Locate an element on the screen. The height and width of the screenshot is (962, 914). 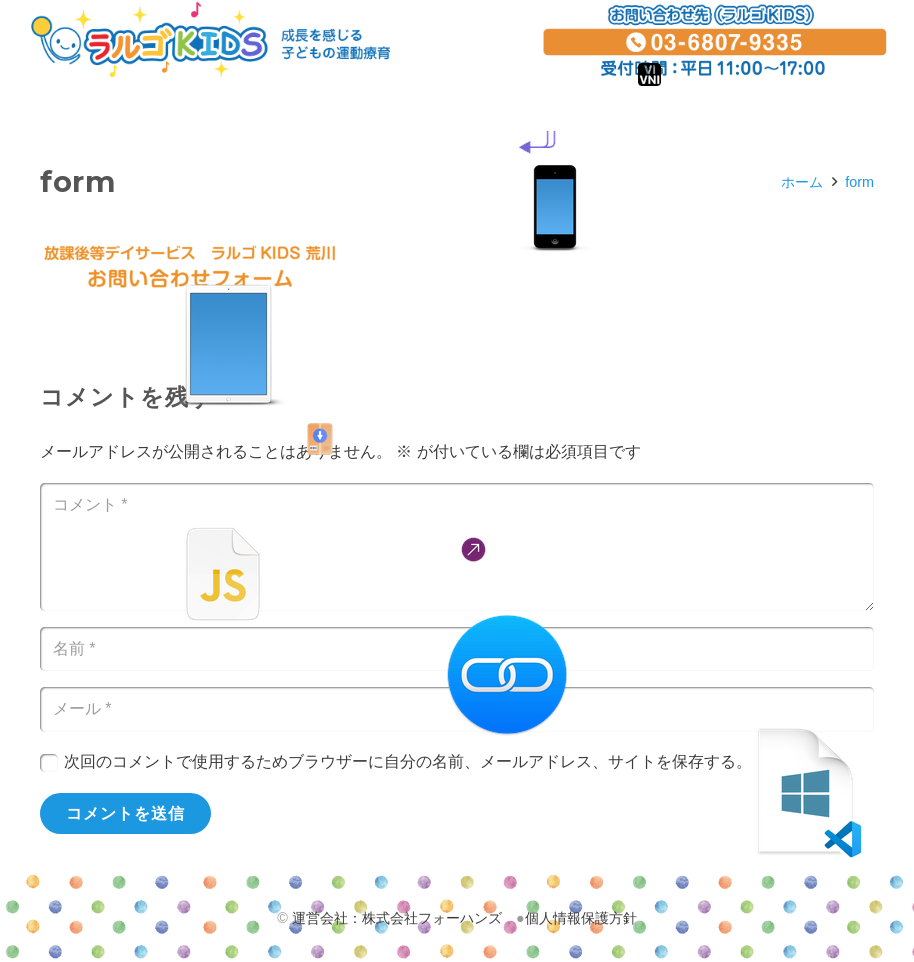
manage paired bluetooth devices is located at coordinates (507, 675).